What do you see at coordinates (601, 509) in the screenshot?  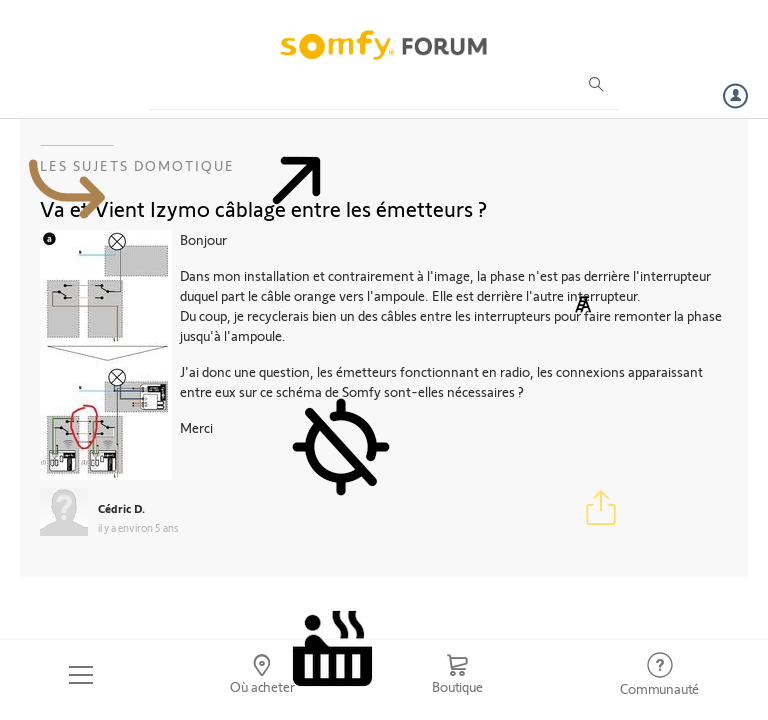 I see `export or share content to another app` at bounding box center [601, 509].